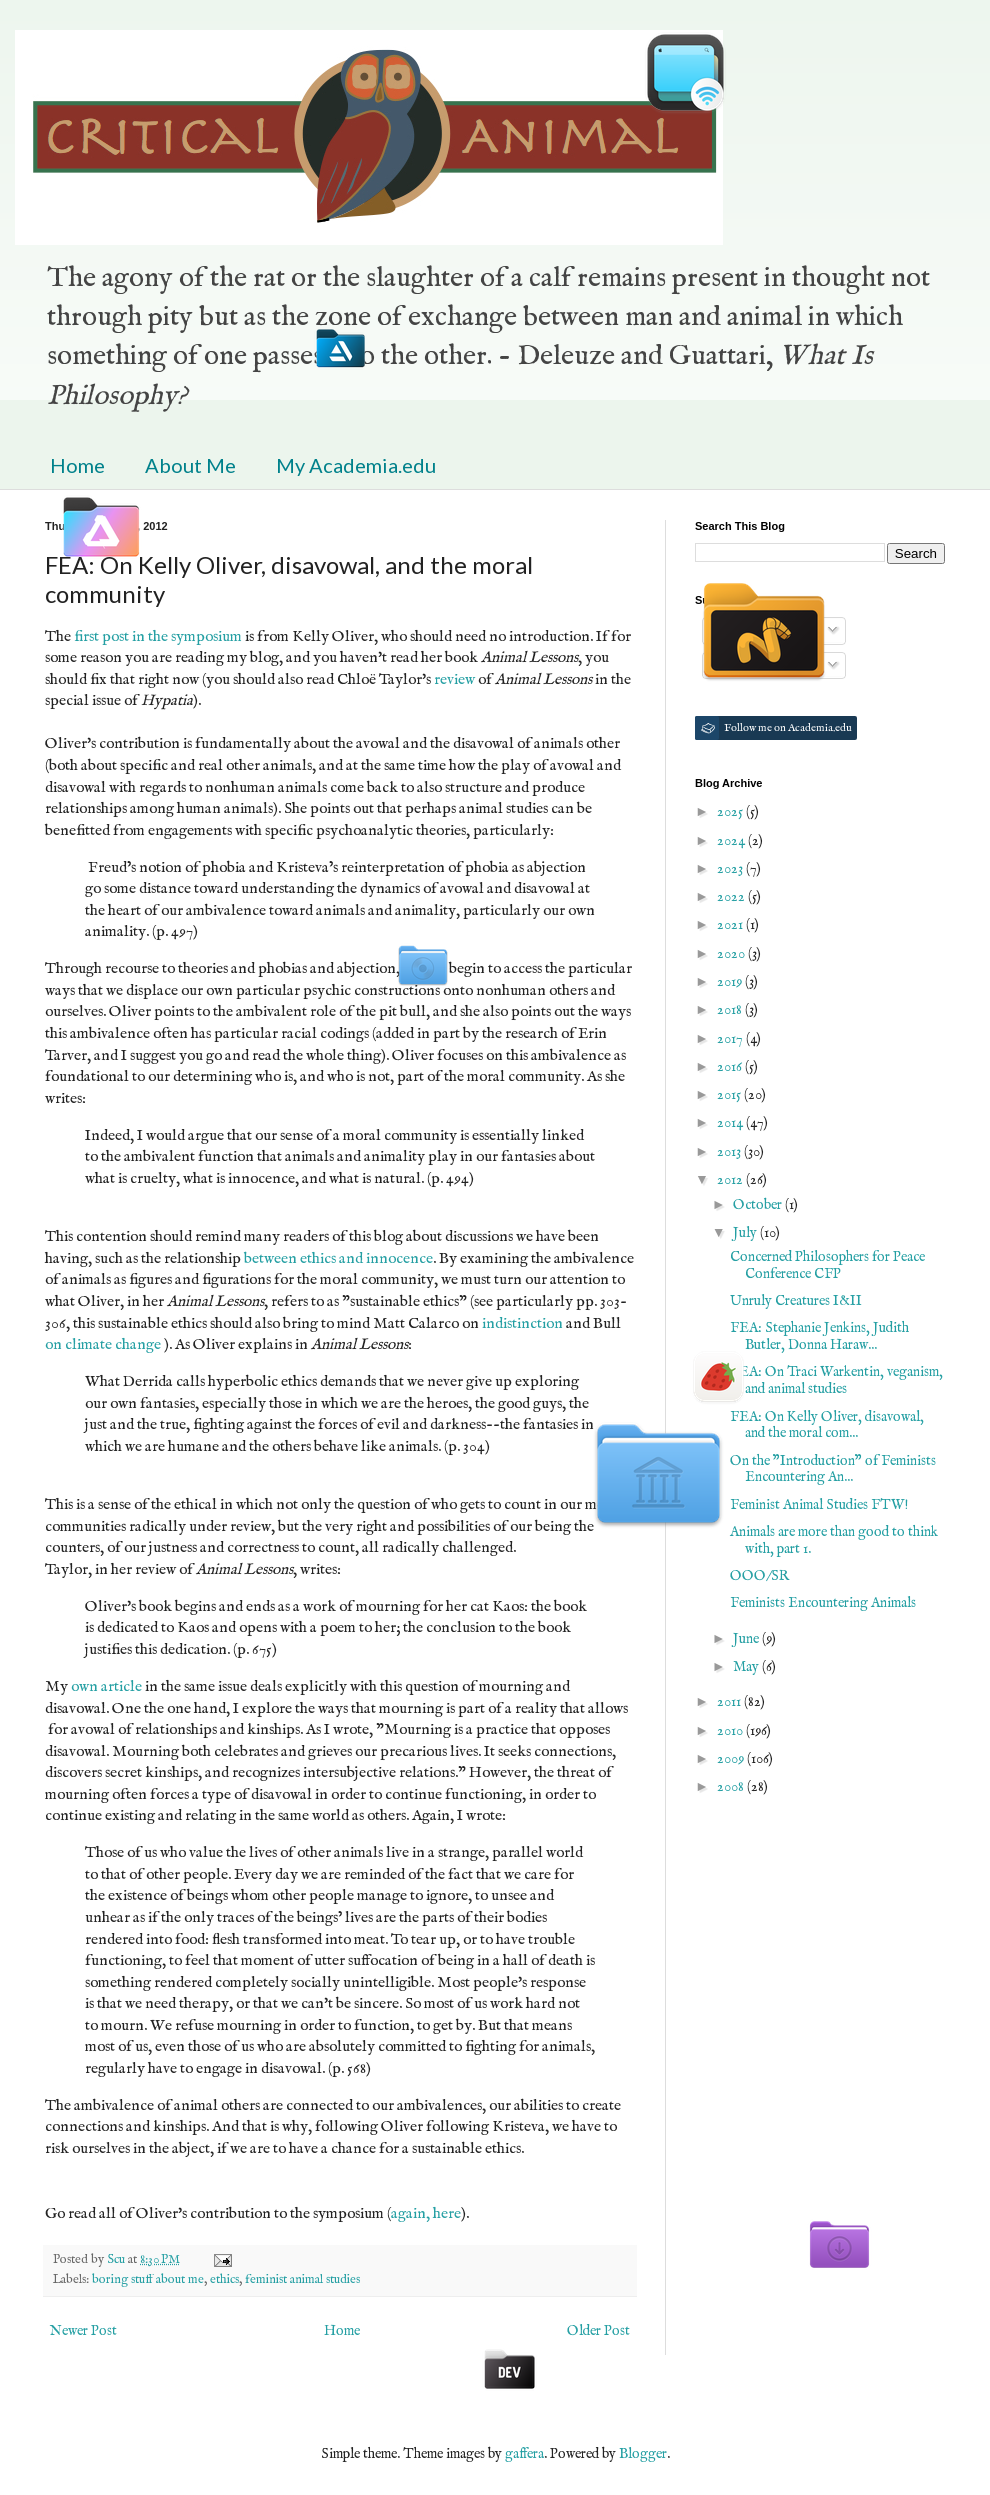  I want to click on open strawberry music player, so click(718, 1376).